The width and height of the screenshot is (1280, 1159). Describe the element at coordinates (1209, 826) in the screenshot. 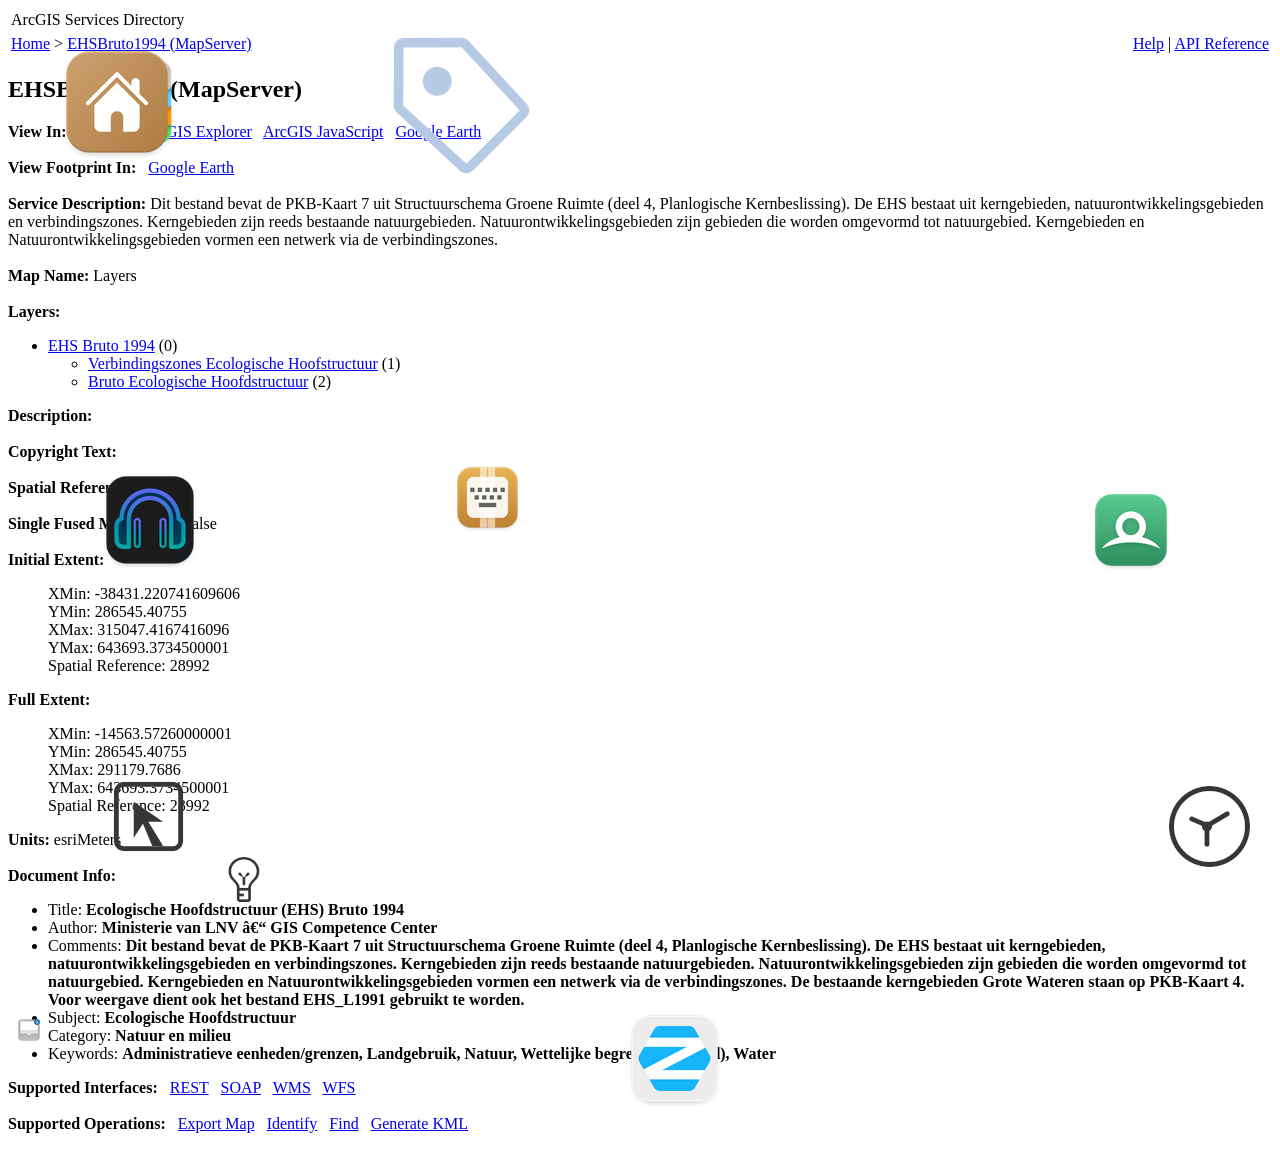

I see `open the clock app` at that location.